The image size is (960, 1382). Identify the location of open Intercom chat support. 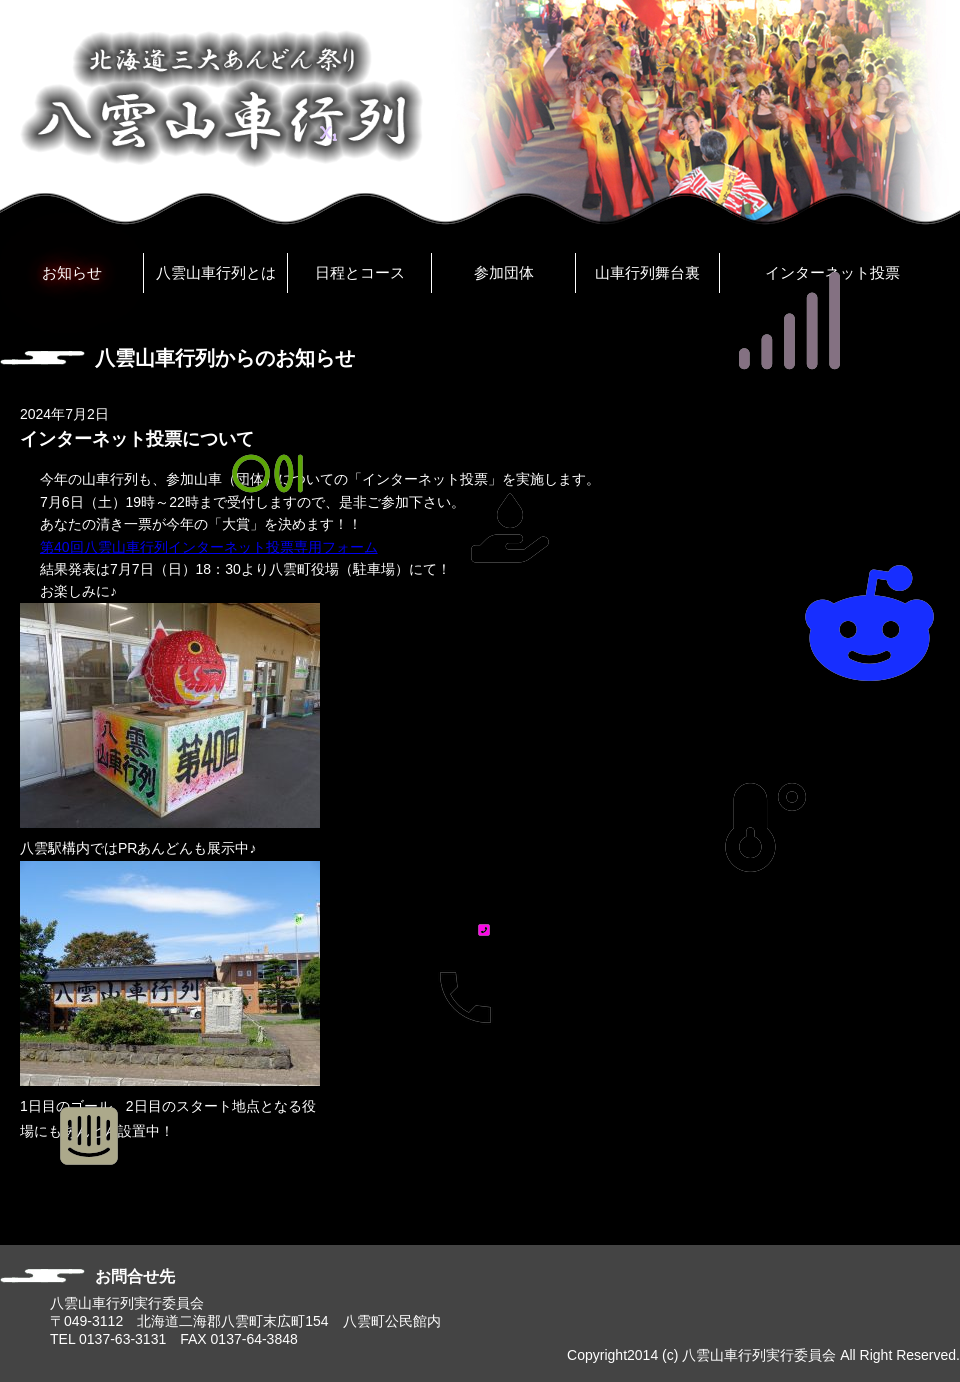
(89, 1136).